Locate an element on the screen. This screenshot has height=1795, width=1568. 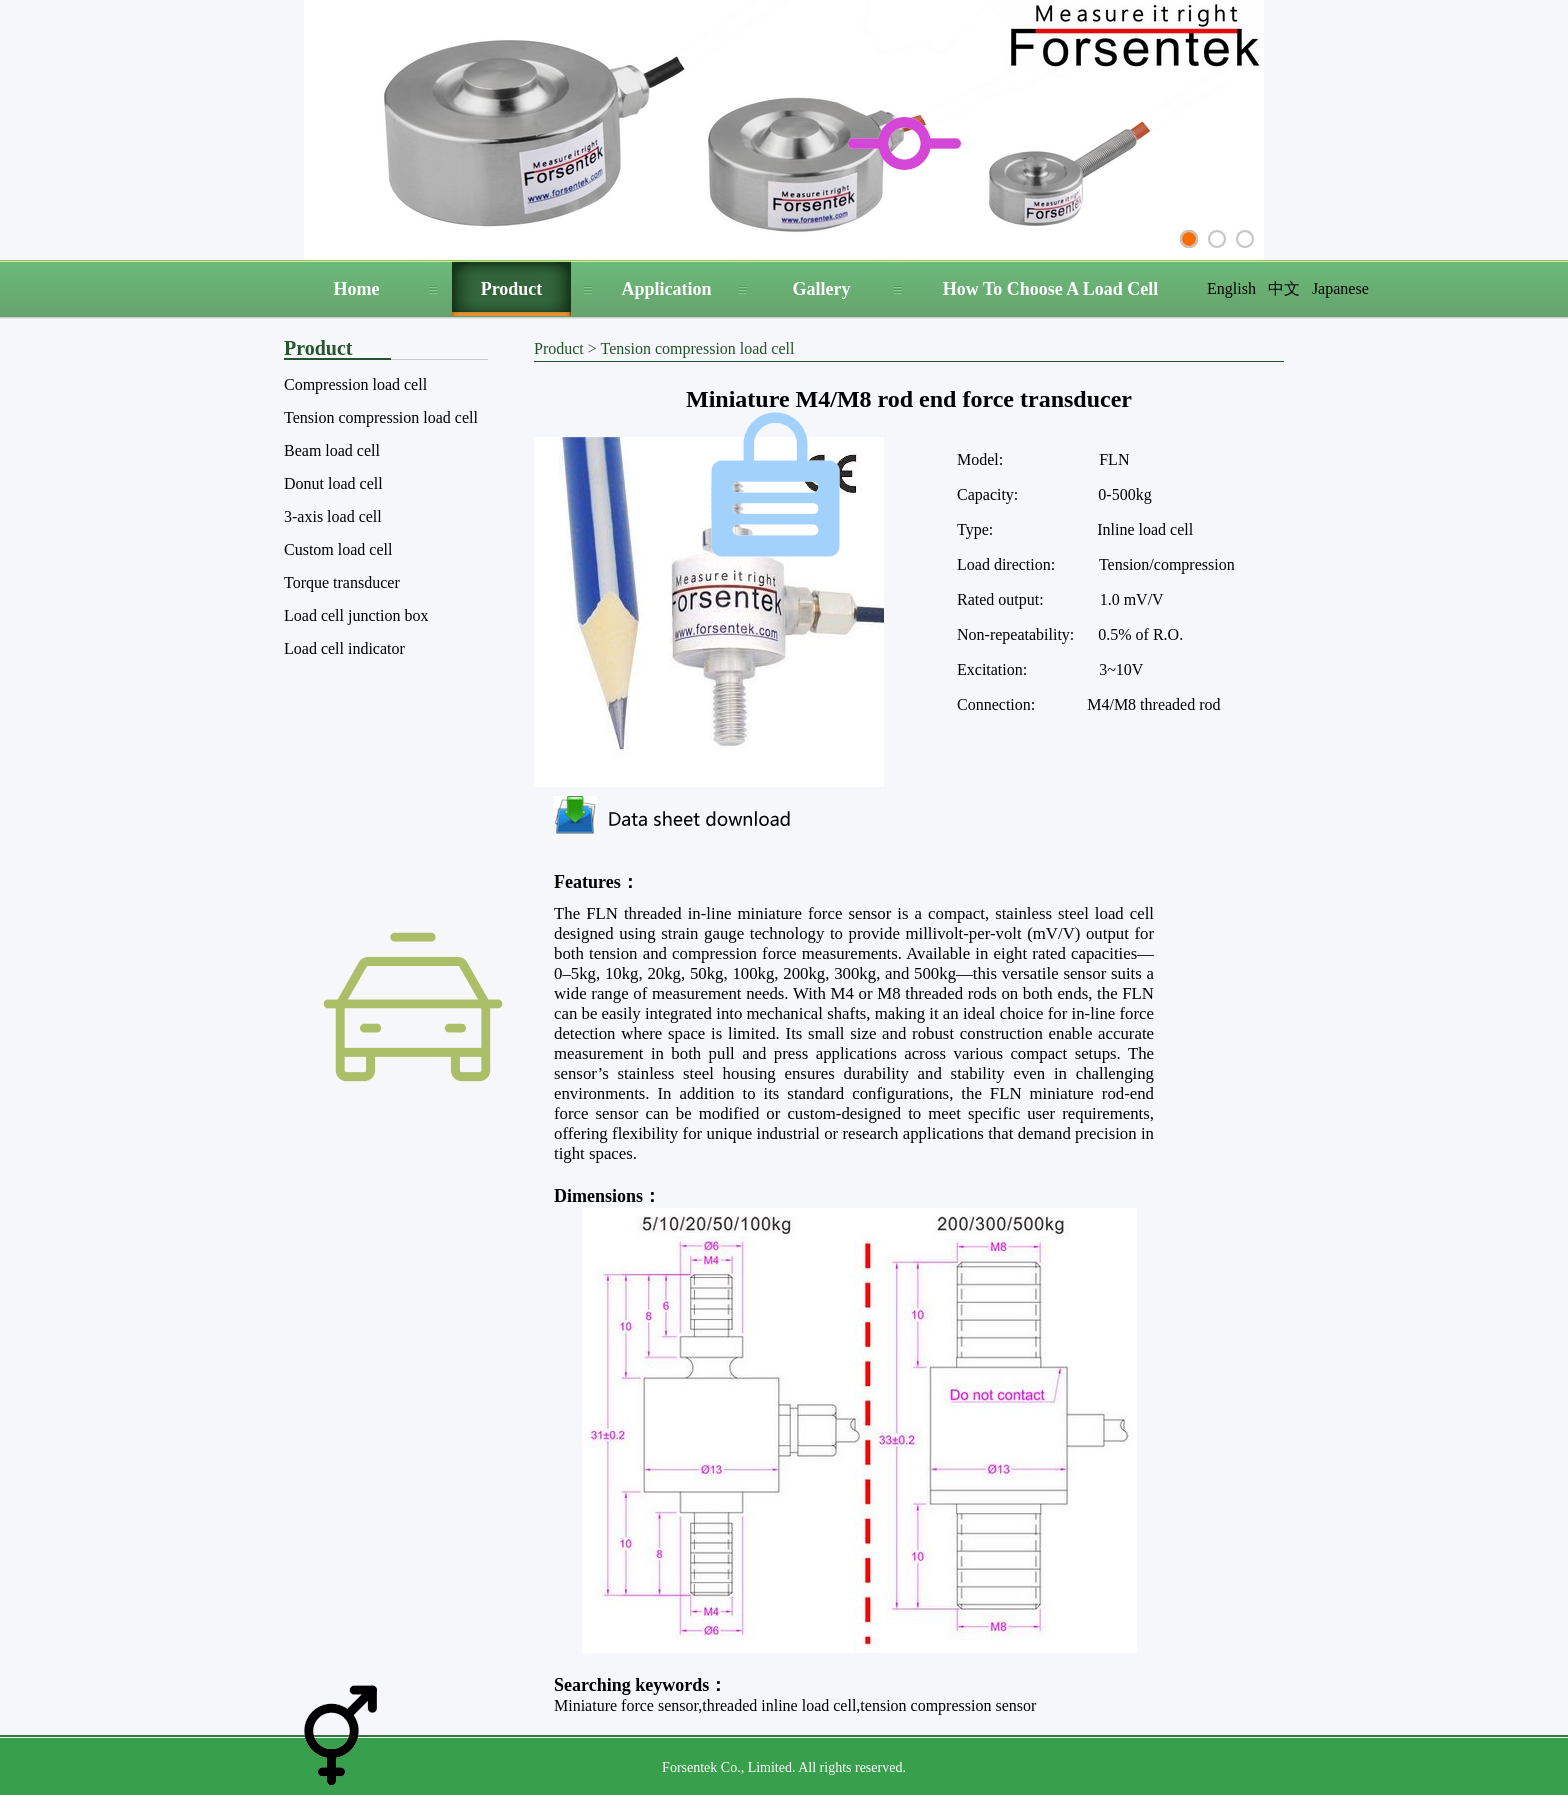
contact or locate emergency services is located at coordinates (413, 1016).